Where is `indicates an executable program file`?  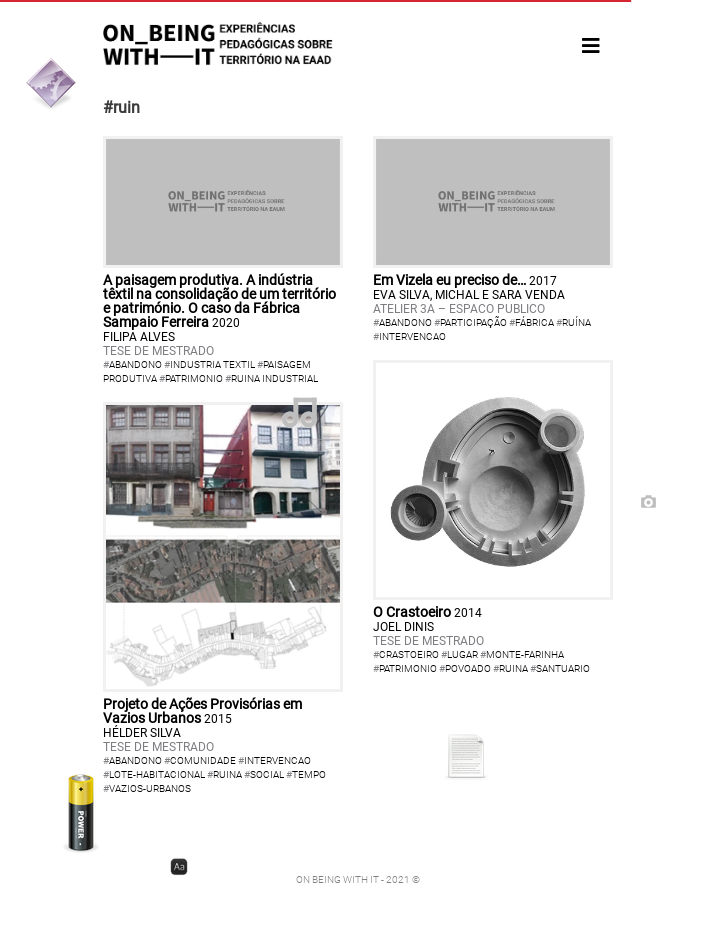 indicates an executable program file is located at coordinates (52, 84).